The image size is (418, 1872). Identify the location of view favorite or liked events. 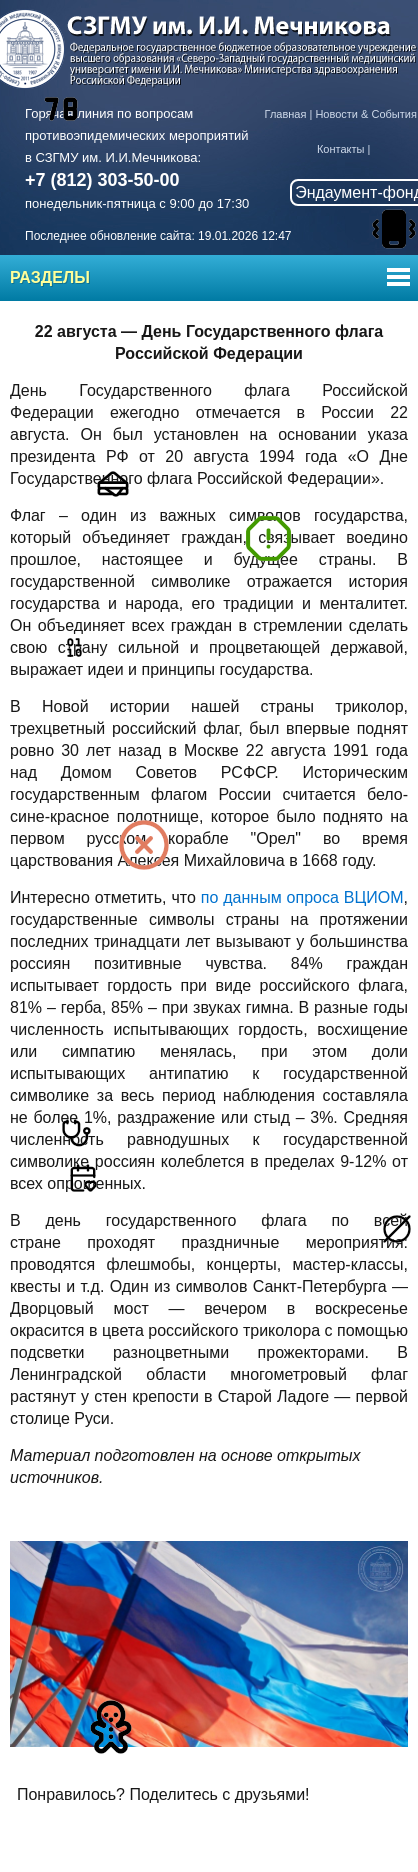
(83, 1178).